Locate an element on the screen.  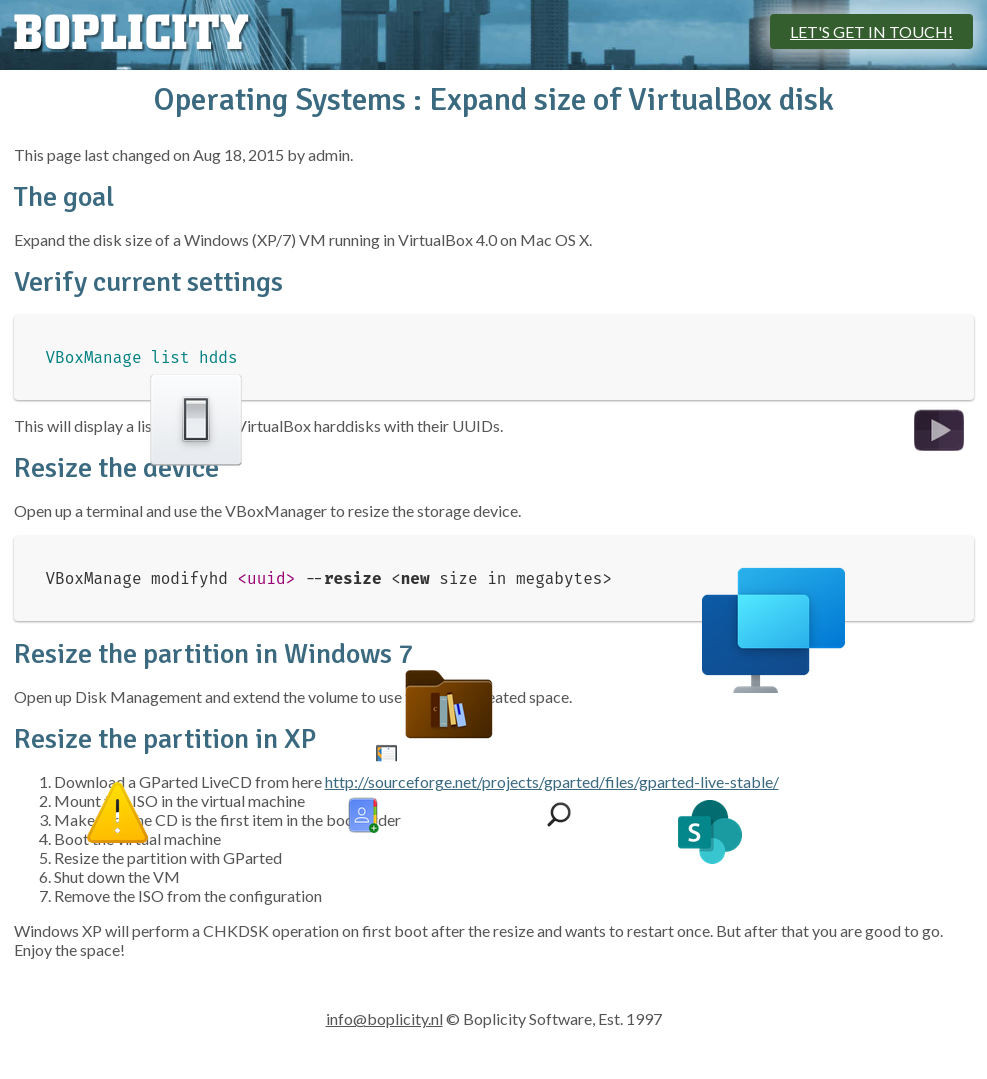
open Microsoft SharePoint app is located at coordinates (710, 832).